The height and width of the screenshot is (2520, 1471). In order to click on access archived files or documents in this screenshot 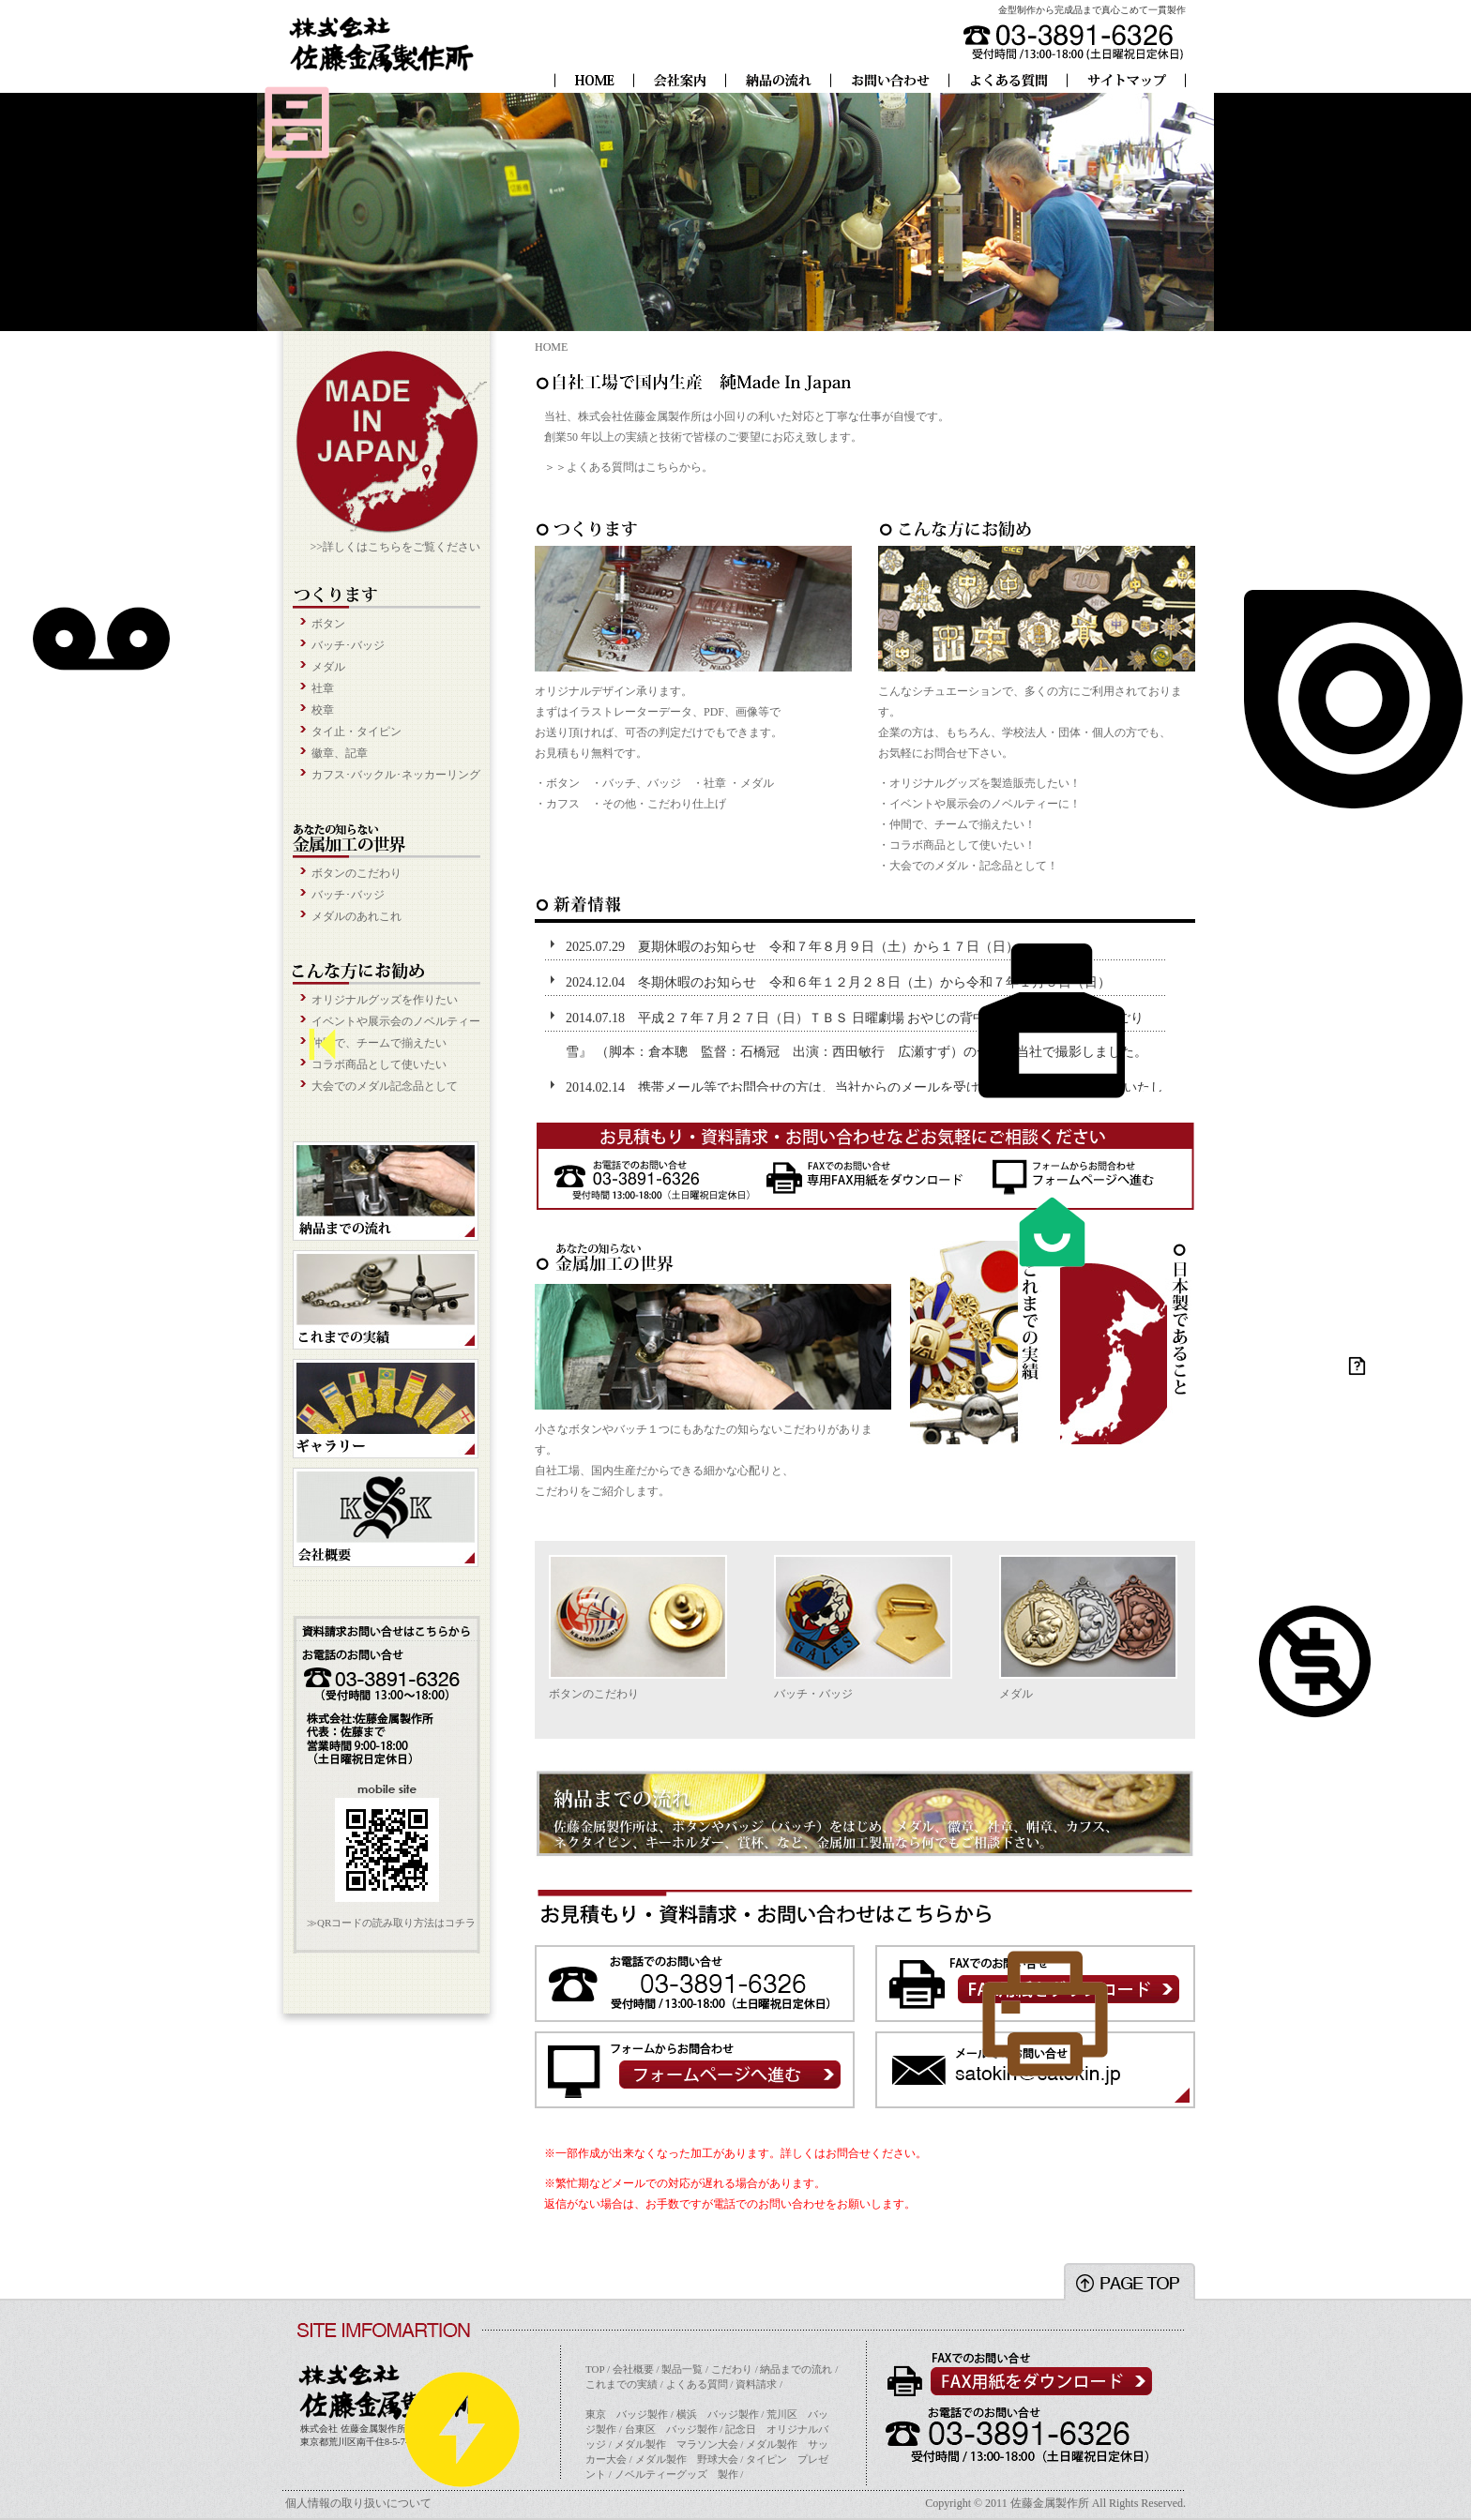, I will do `click(296, 122)`.